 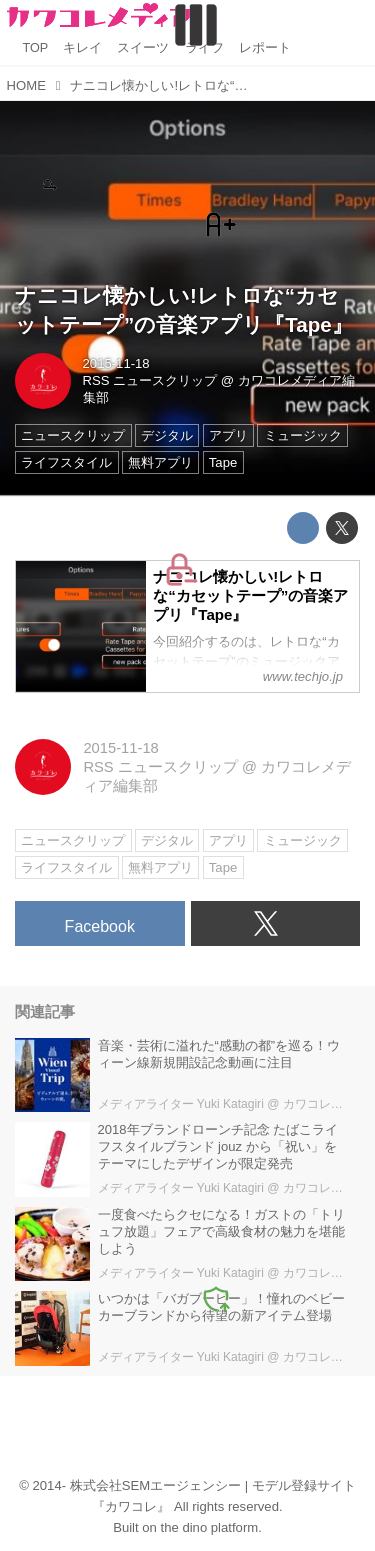 What do you see at coordinates (220, 224) in the screenshot?
I see `increase text size` at bounding box center [220, 224].